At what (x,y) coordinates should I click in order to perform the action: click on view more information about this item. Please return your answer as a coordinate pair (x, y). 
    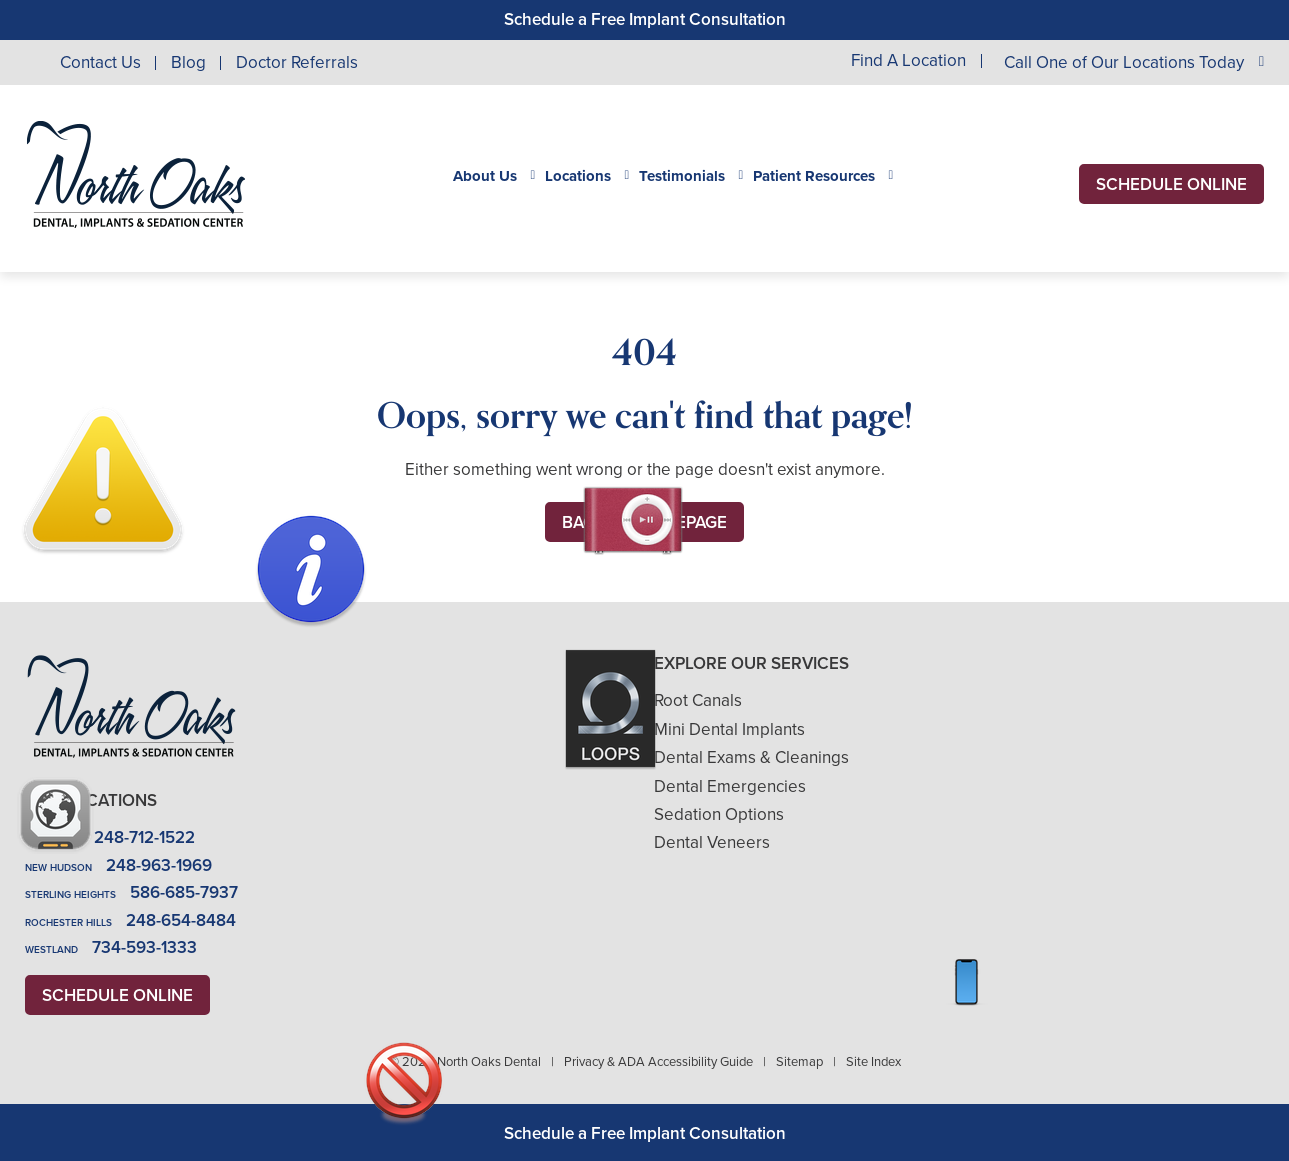
    Looking at the image, I should click on (310, 568).